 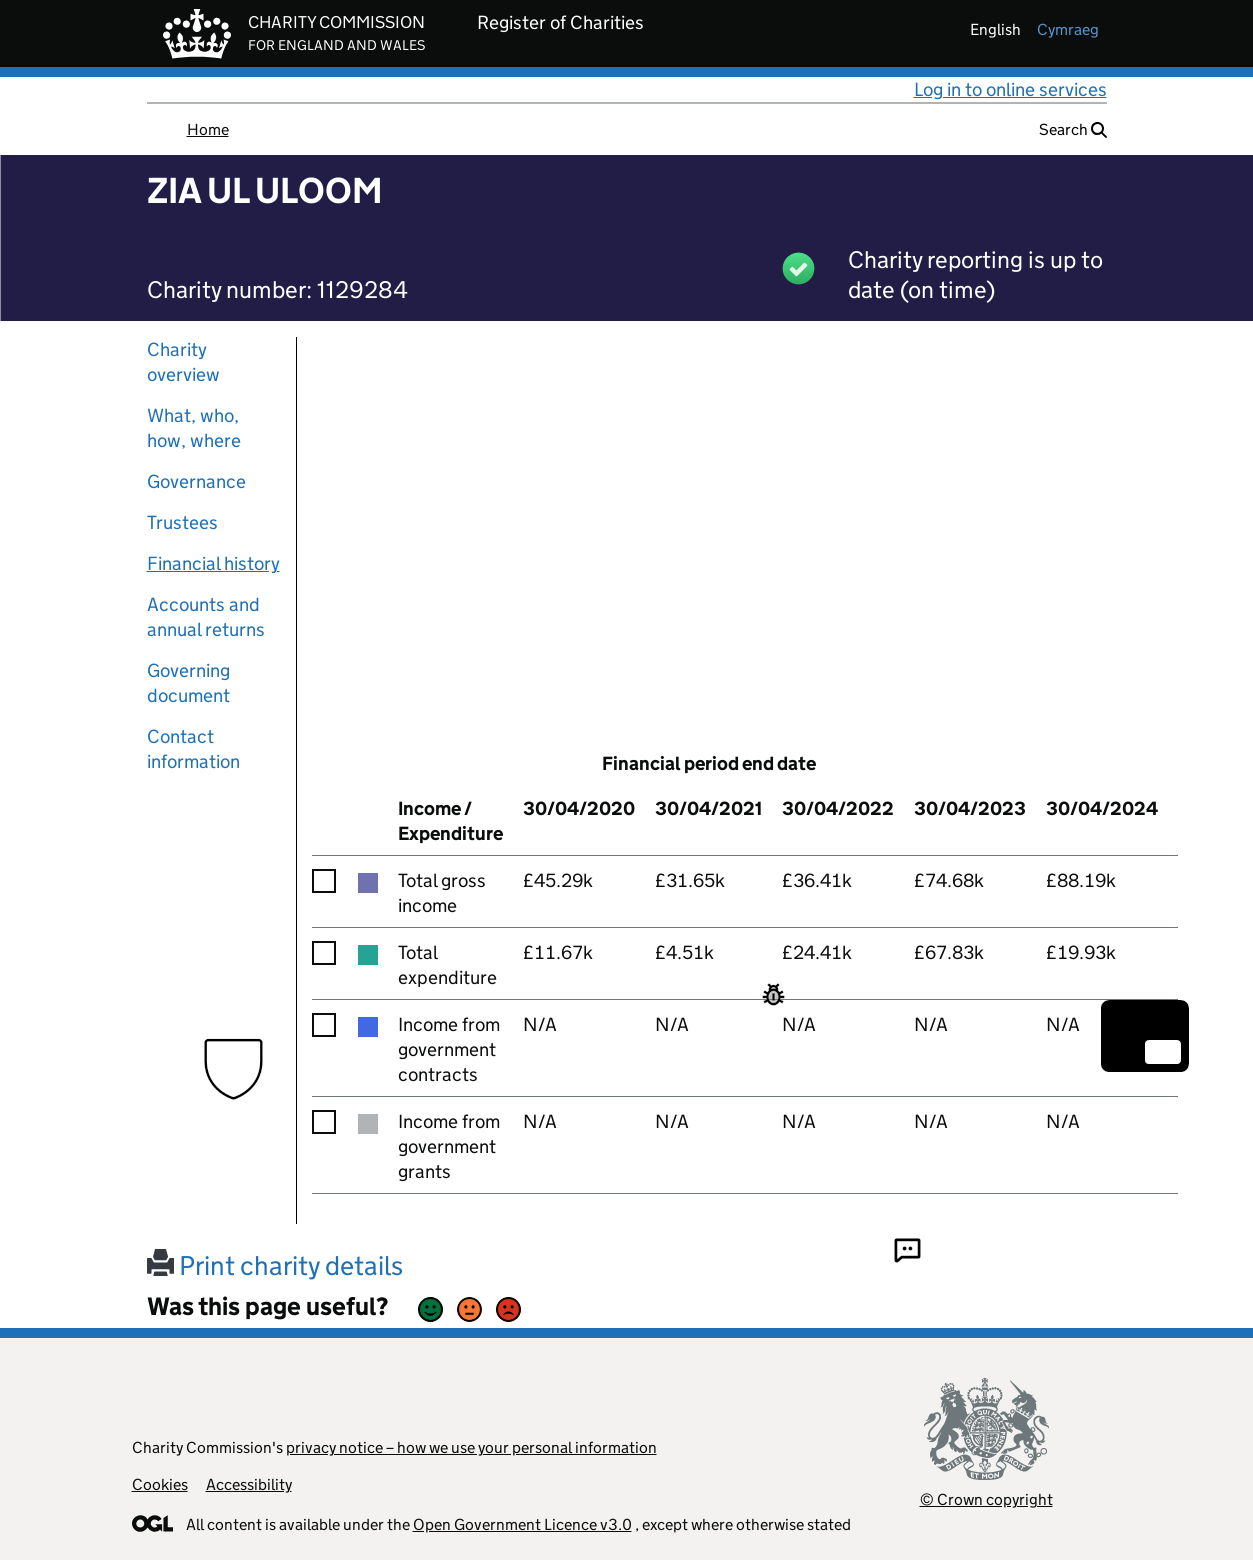 I want to click on access security or privacy settings, so click(x=233, y=1065).